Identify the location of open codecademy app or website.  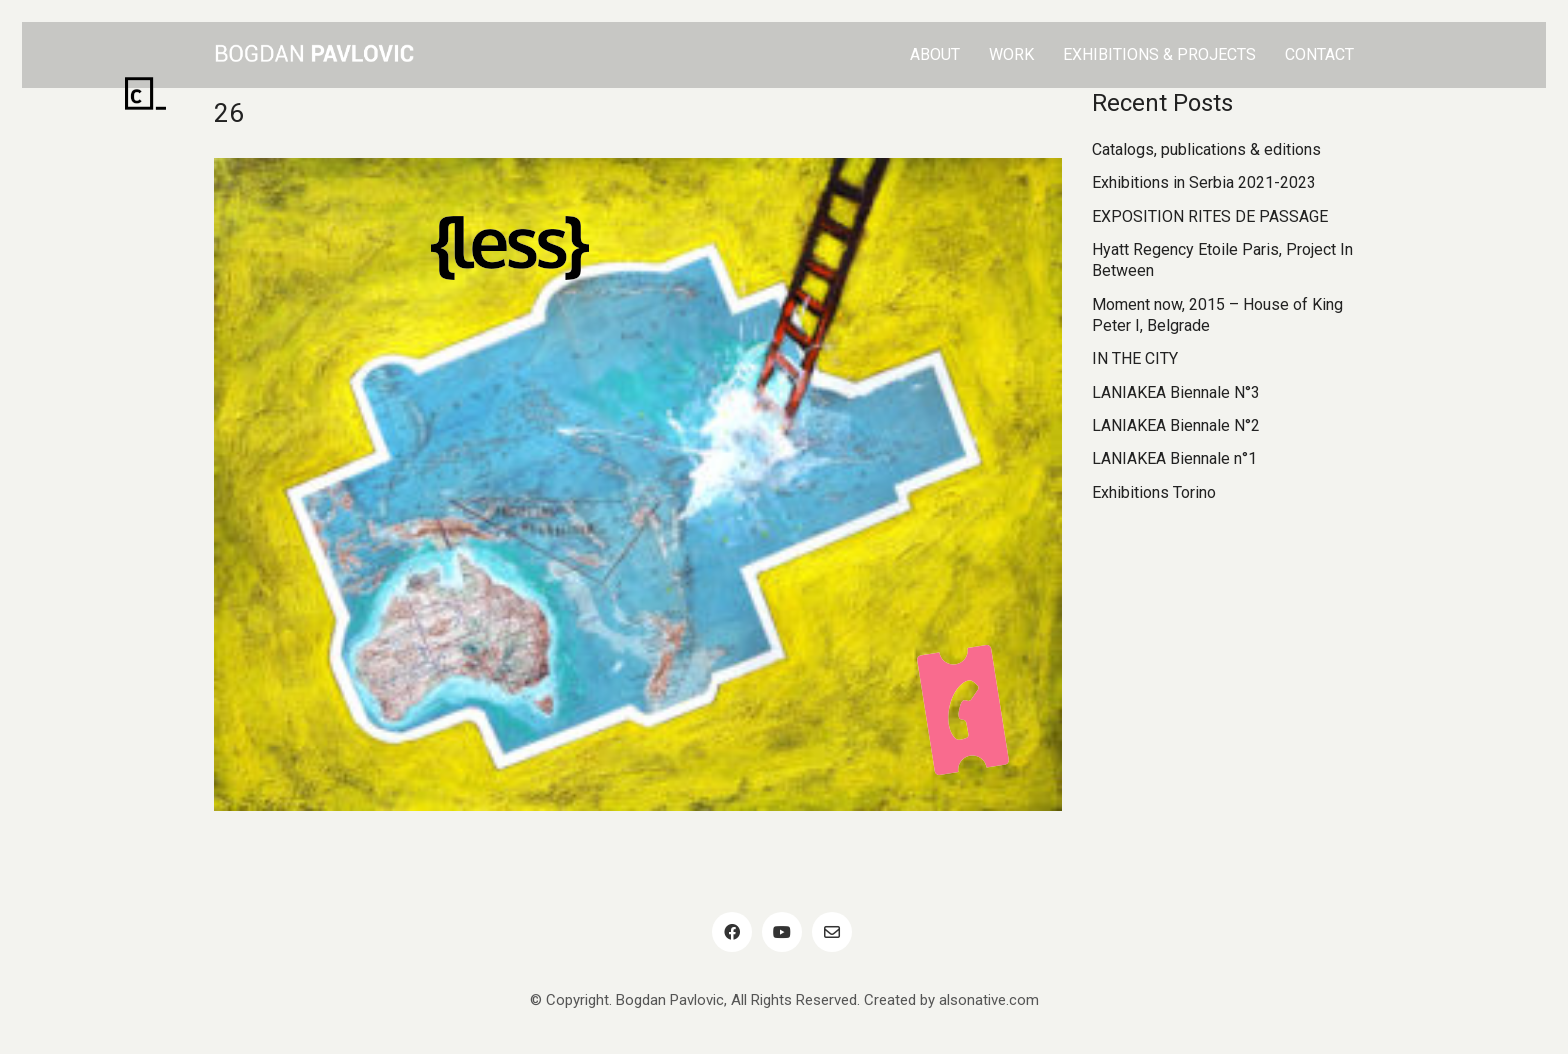
(145, 93).